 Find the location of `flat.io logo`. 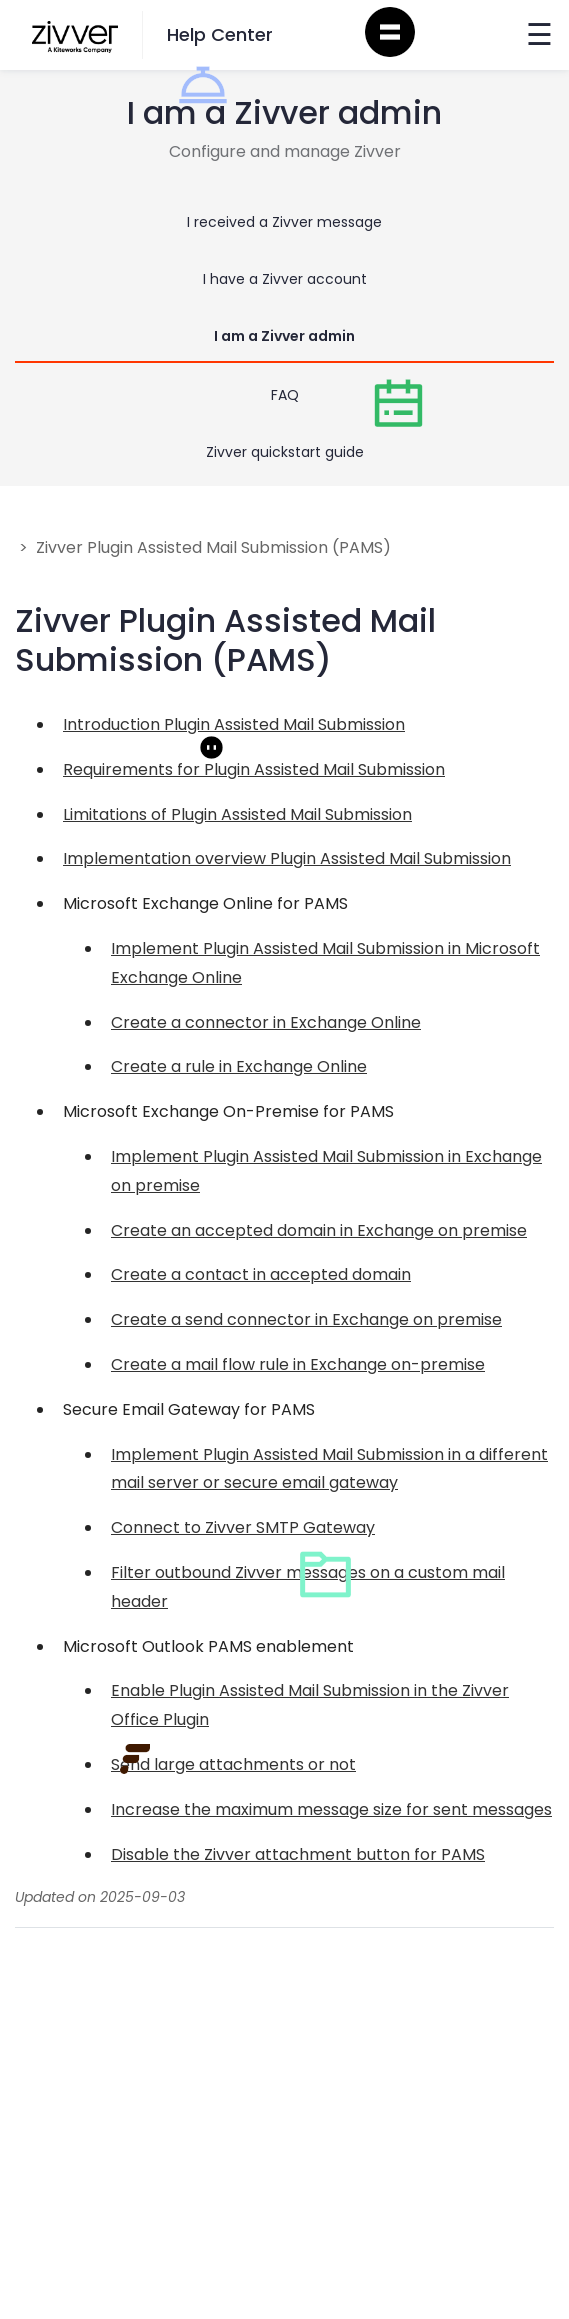

flat.io logo is located at coordinates (135, 1759).